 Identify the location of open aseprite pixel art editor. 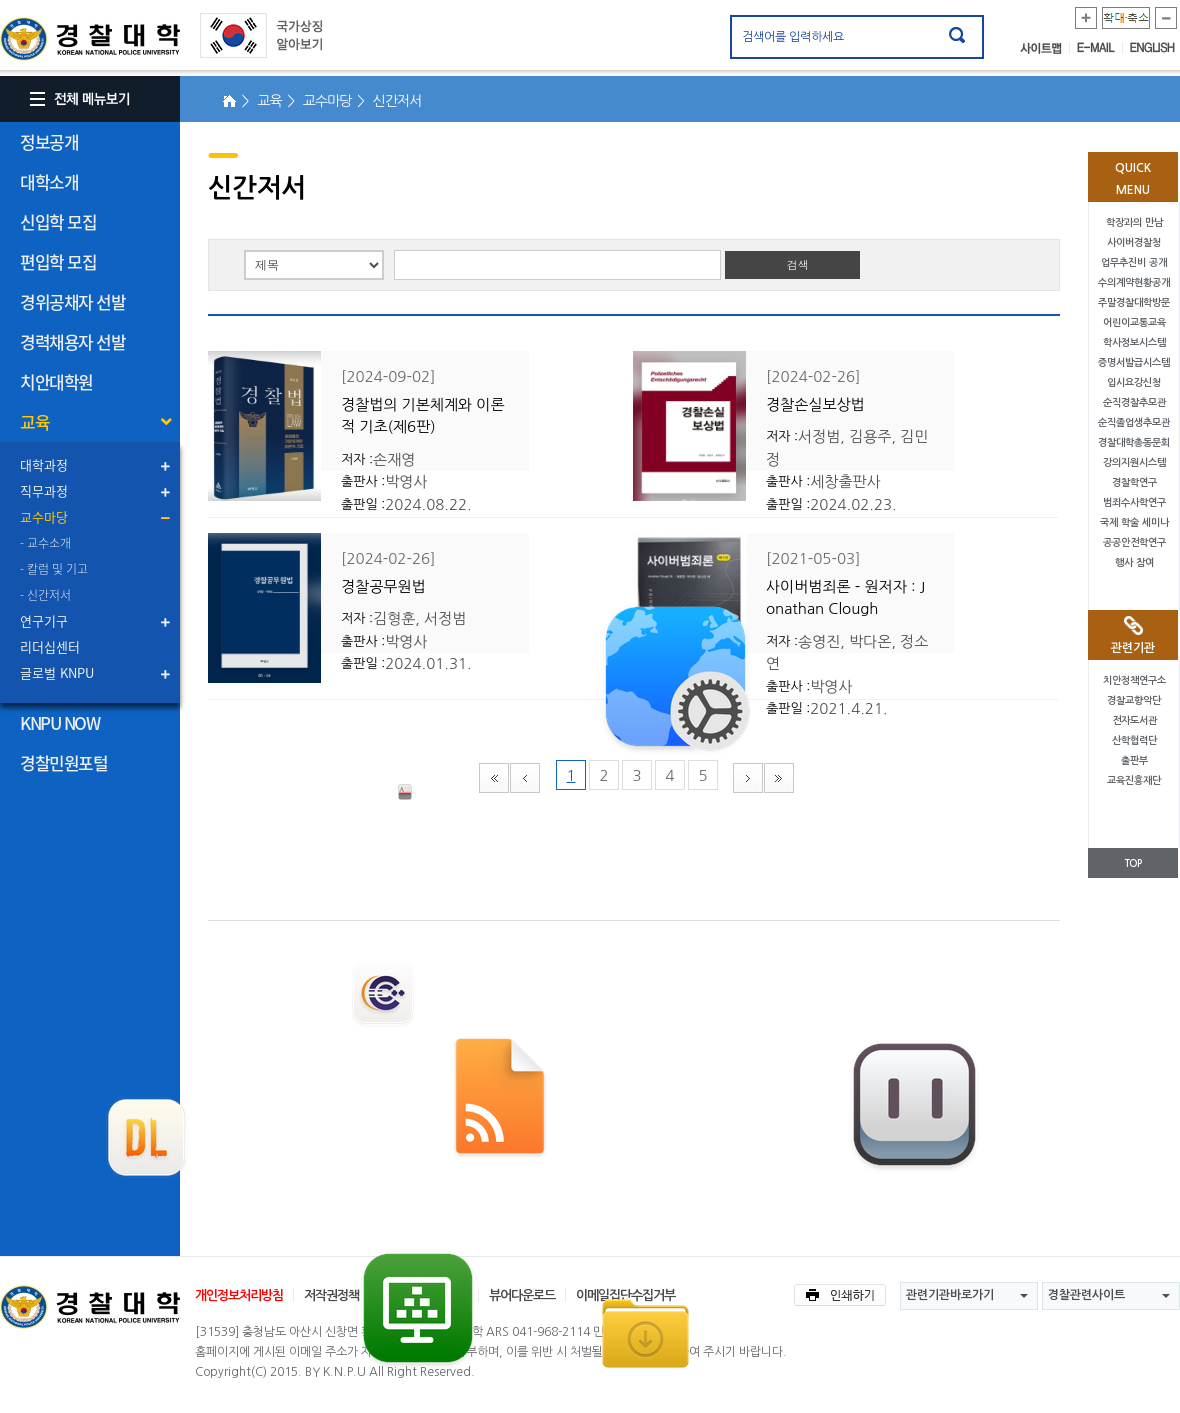
(914, 1104).